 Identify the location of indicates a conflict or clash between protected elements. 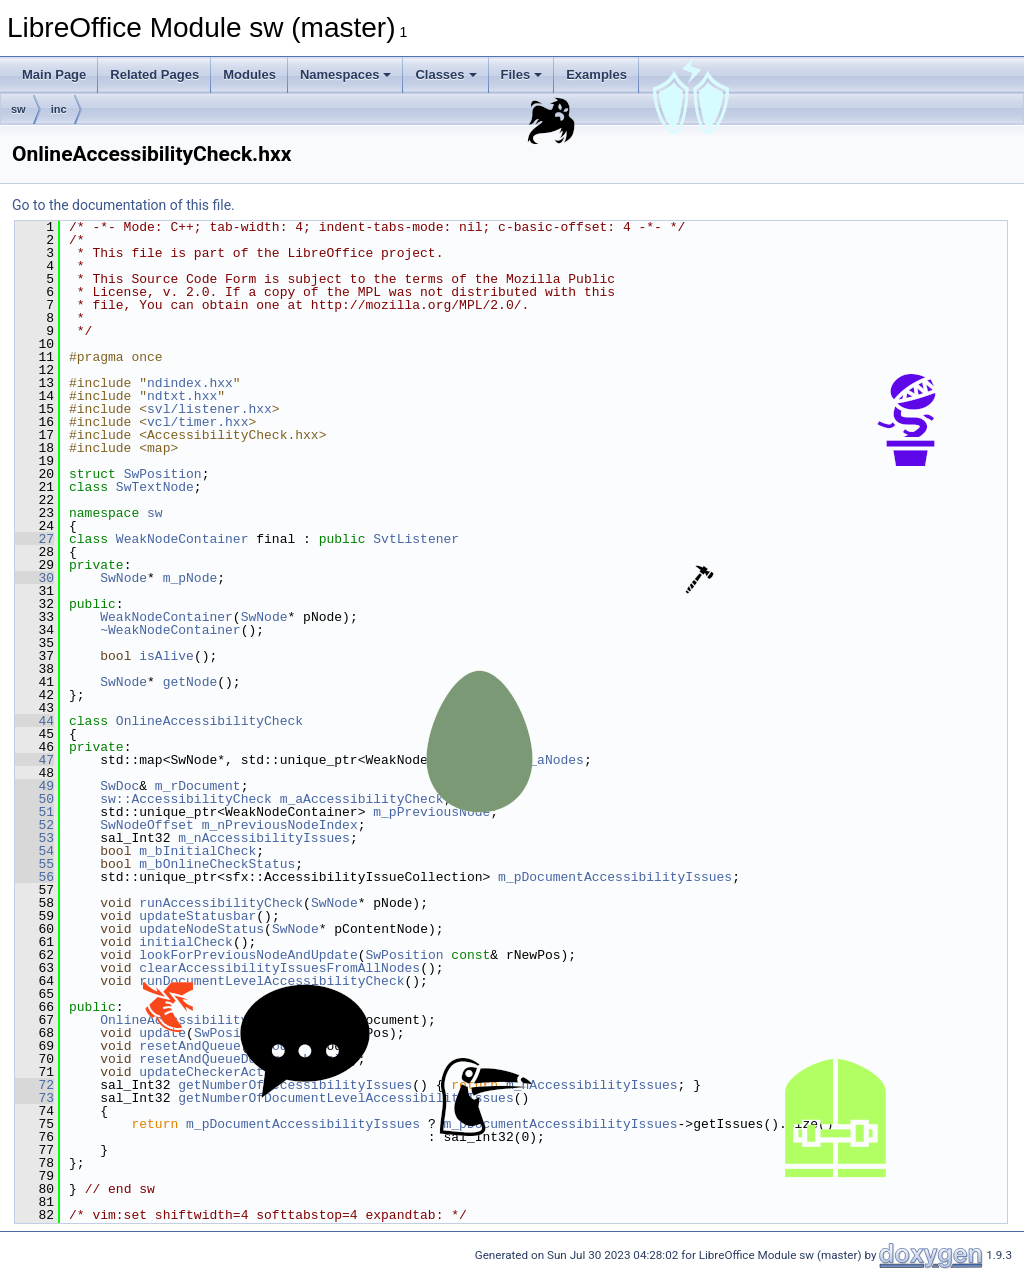
(691, 96).